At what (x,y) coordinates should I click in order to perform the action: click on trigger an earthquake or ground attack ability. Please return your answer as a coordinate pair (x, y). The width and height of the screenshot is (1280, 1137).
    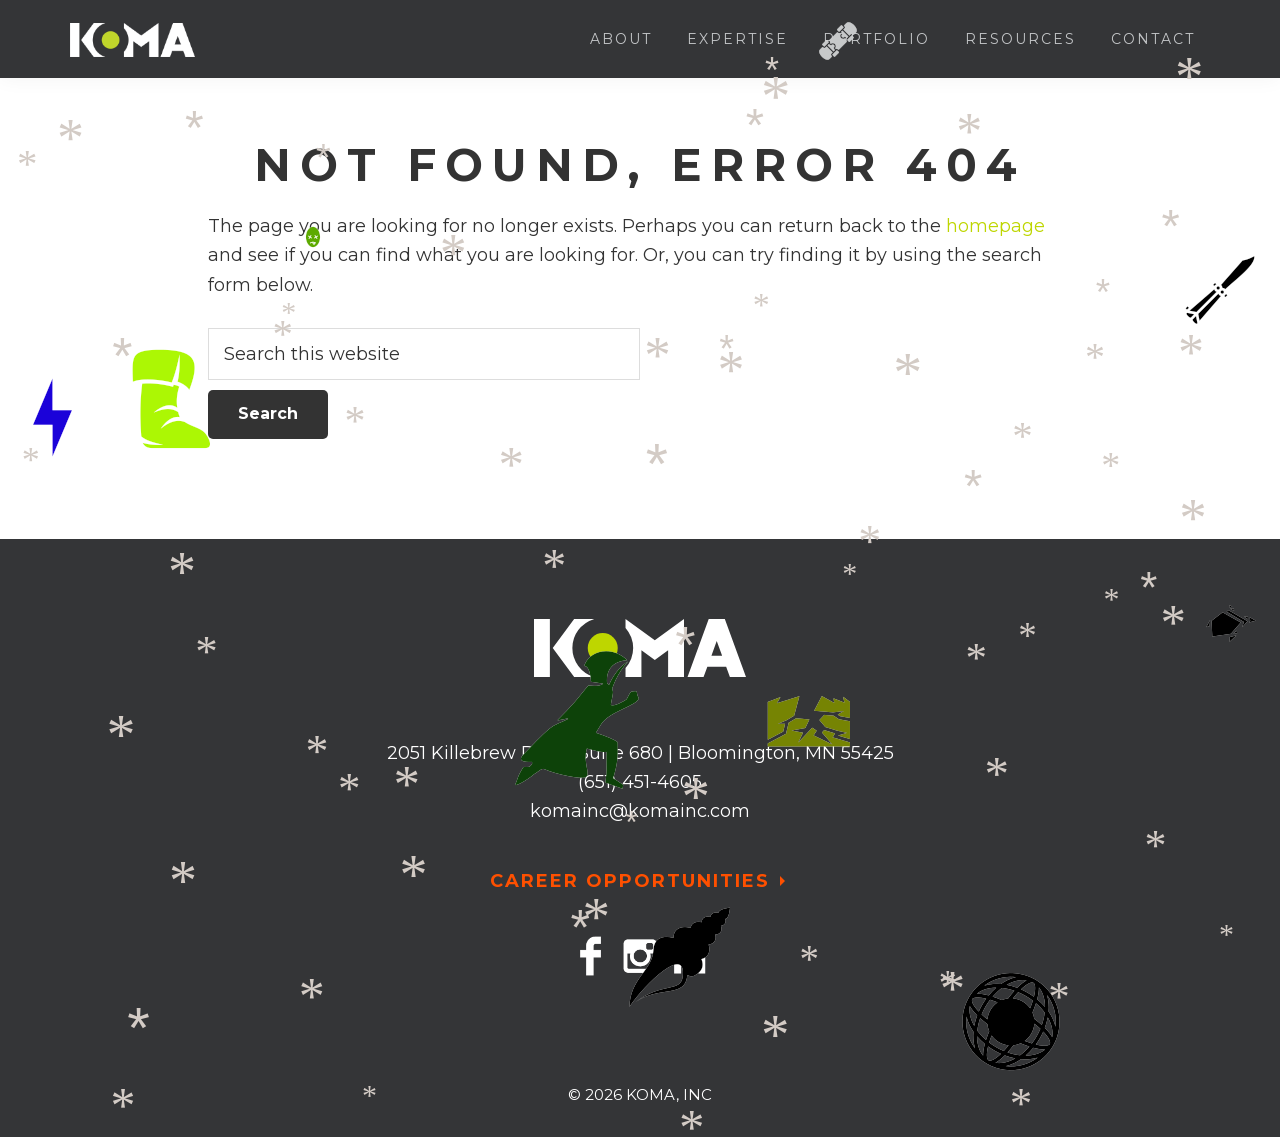
    Looking at the image, I should click on (808, 705).